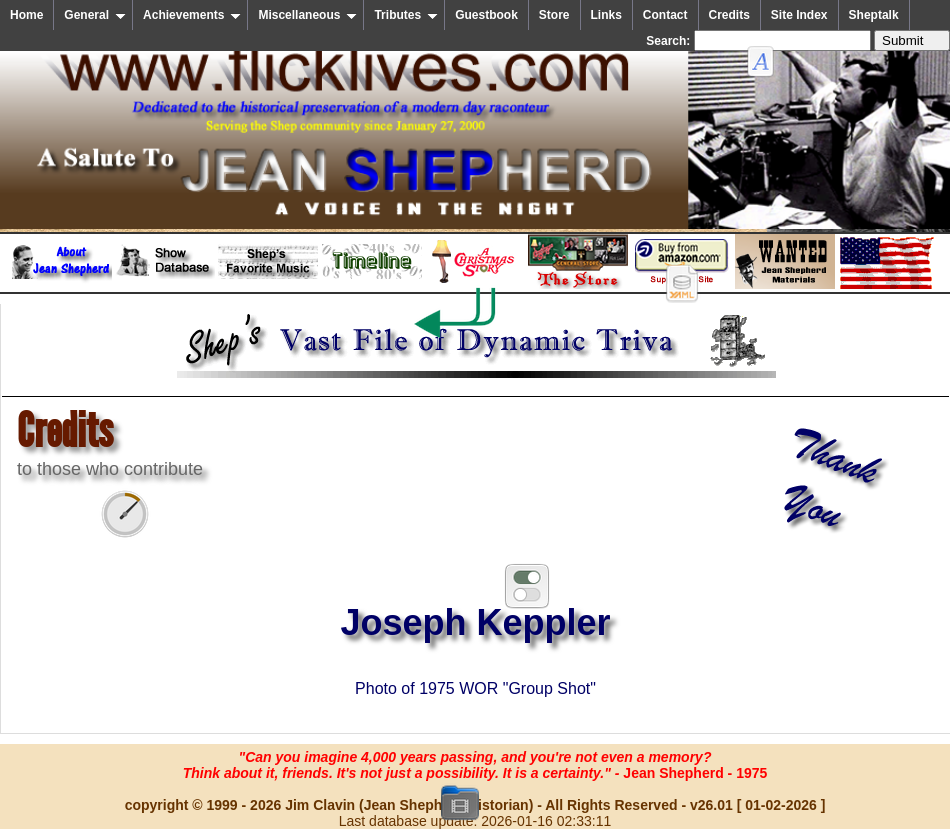 This screenshot has width=950, height=829. Describe the element at coordinates (453, 312) in the screenshot. I see `reply to all recipients of an email` at that location.